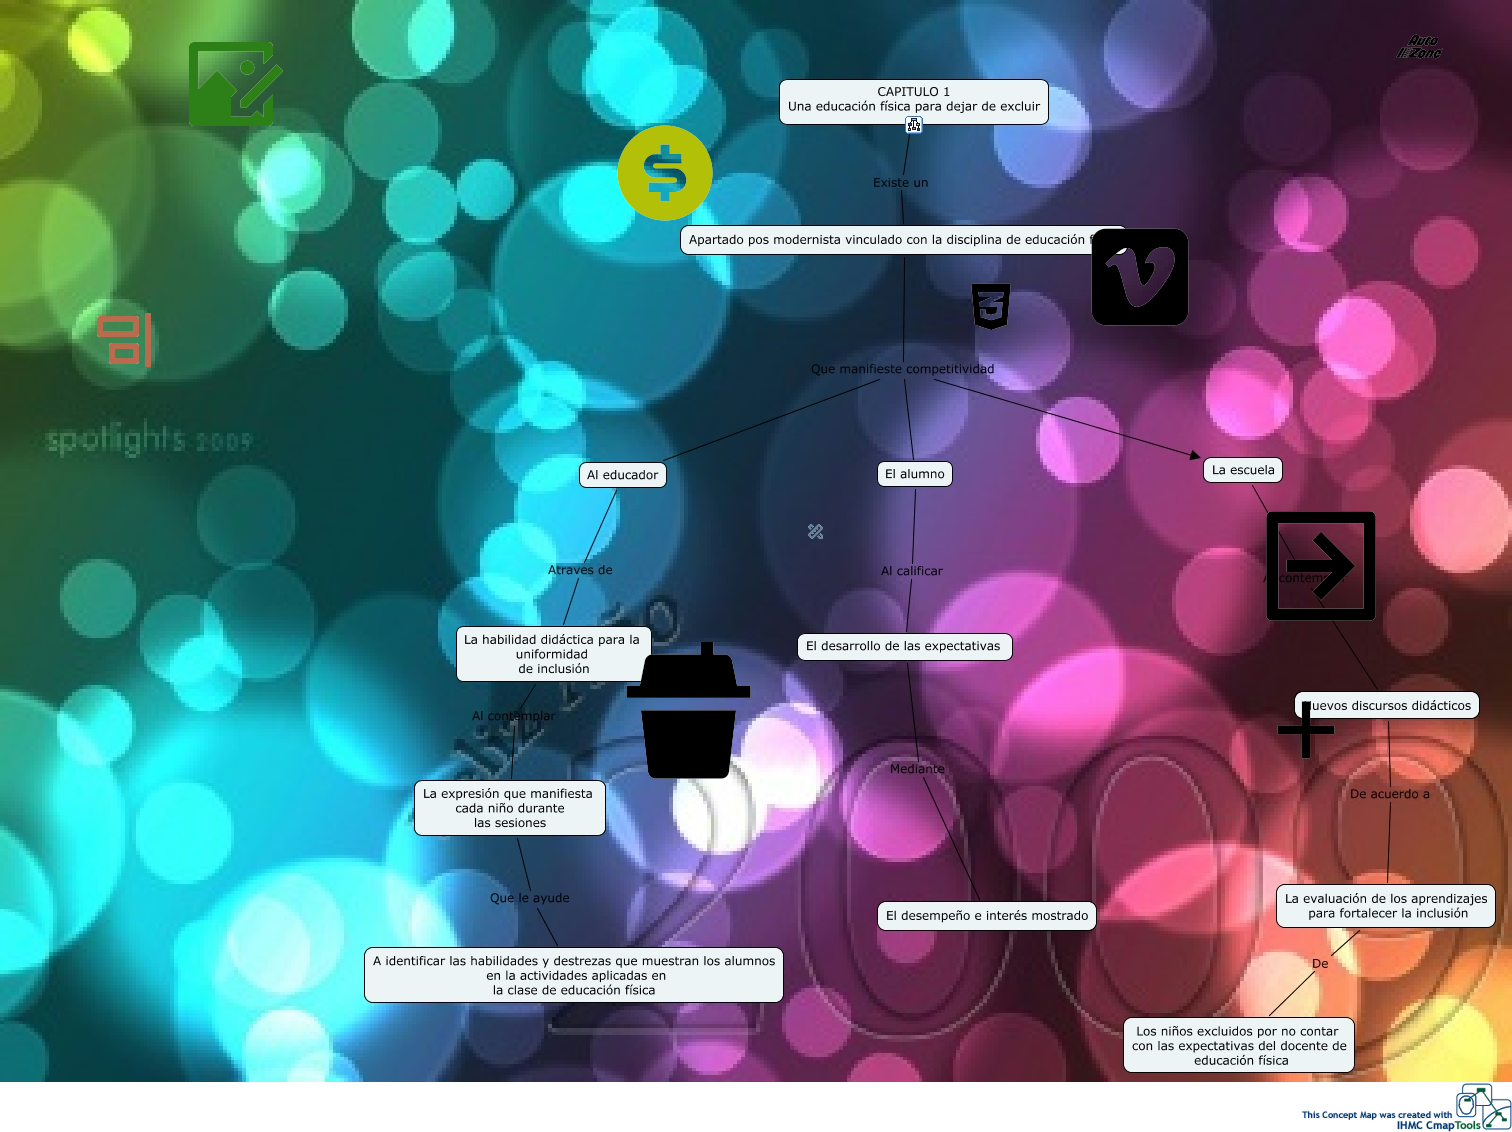  What do you see at coordinates (688, 716) in the screenshot?
I see `view food and drink options` at bounding box center [688, 716].